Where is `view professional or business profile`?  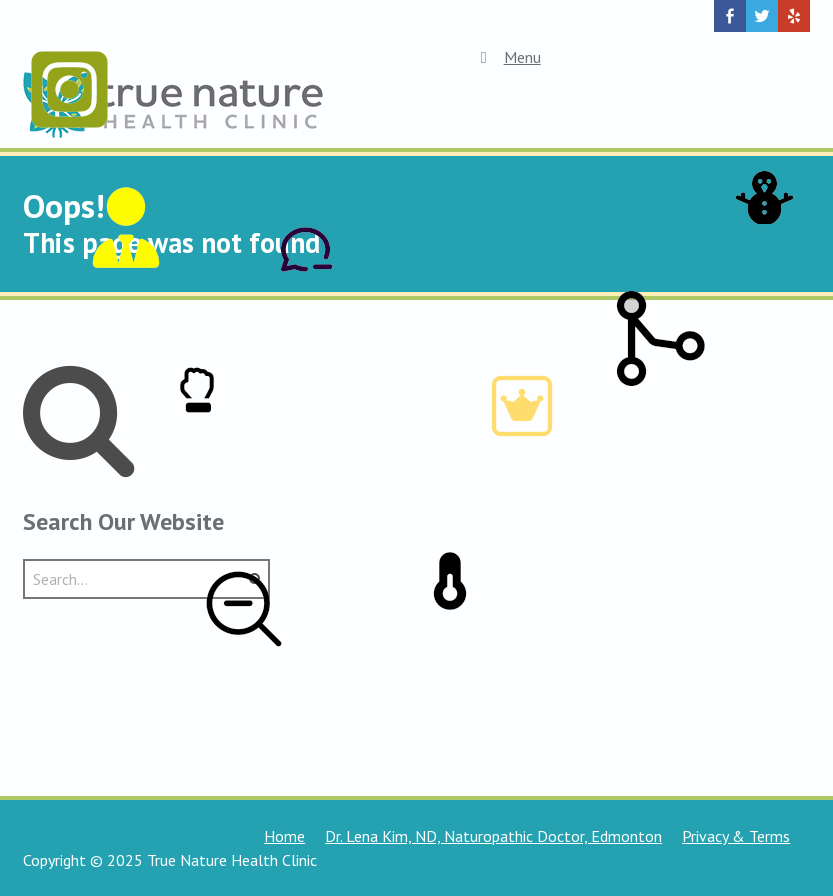 view professional or business profile is located at coordinates (126, 227).